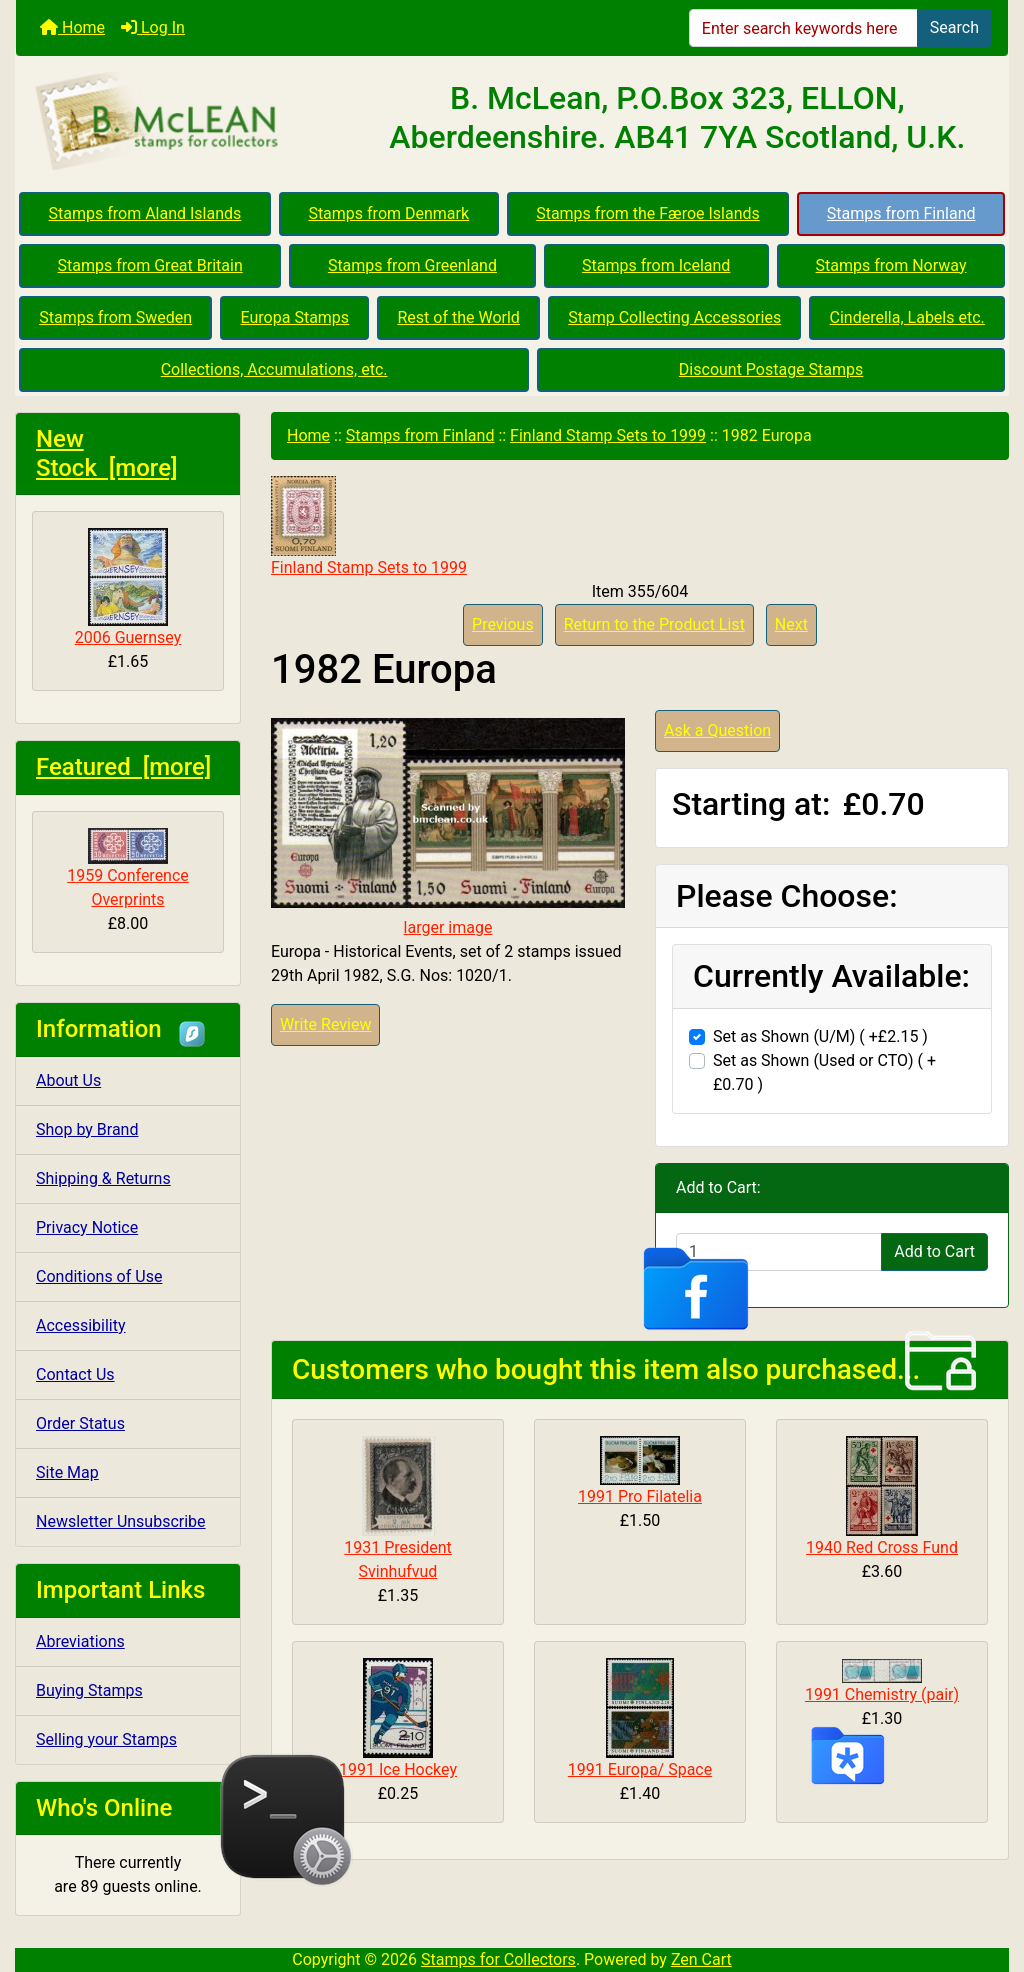  Describe the element at coordinates (282, 1816) in the screenshot. I see `open terminal preferences or settings` at that location.